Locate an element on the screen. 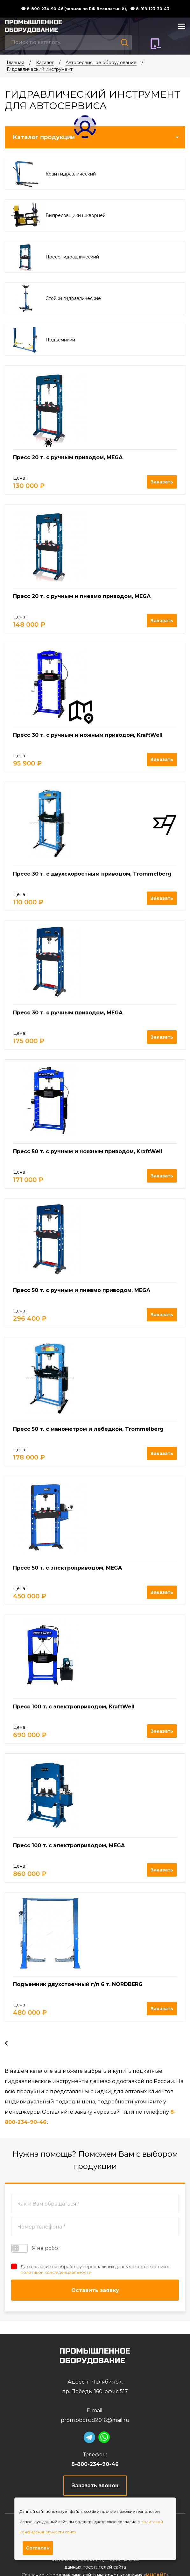  incomplete or pending user profile is located at coordinates (85, 127).